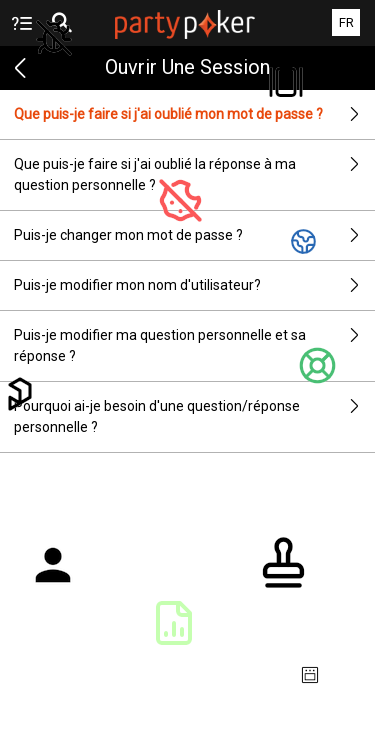 The image size is (375, 729). What do you see at coordinates (317, 365) in the screenshot?
I see `access help or support` at bounding box center [317, 365].